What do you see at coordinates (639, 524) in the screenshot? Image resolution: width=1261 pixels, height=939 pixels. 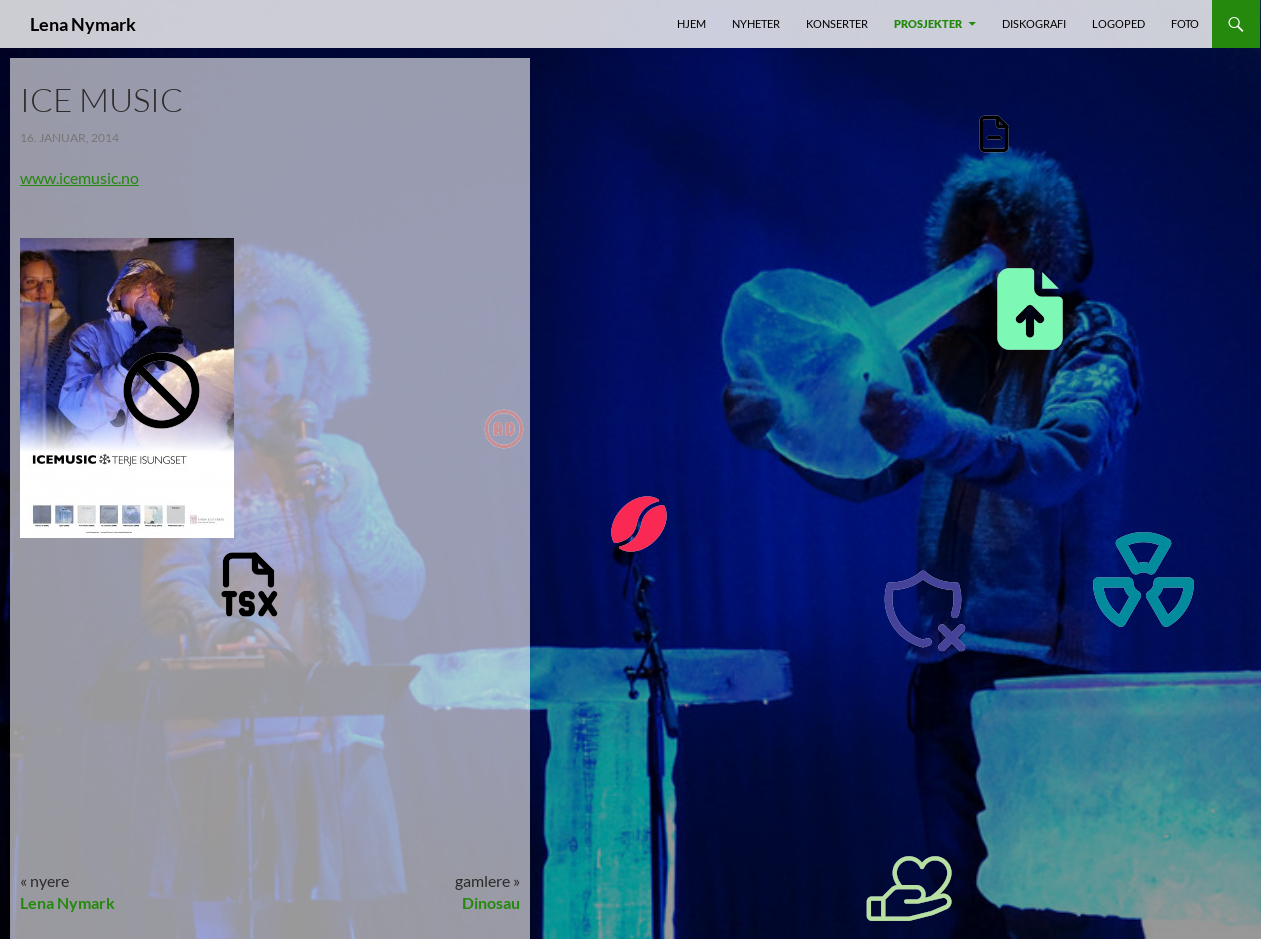 I see `browse coffee shops or cafés nearby` at bounding box center [639, 524].